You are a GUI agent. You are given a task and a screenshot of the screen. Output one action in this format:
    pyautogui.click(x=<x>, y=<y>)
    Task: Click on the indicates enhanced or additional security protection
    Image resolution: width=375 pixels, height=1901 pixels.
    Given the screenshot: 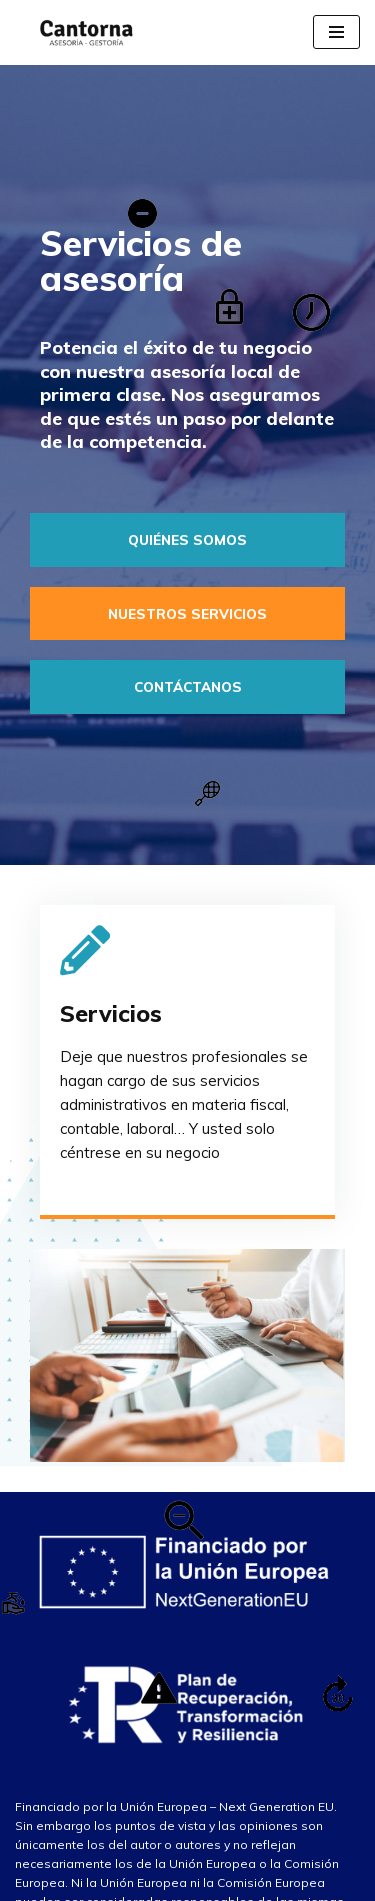 What is the action you would take?
    pyautogui.click(x=229, y=307)
    